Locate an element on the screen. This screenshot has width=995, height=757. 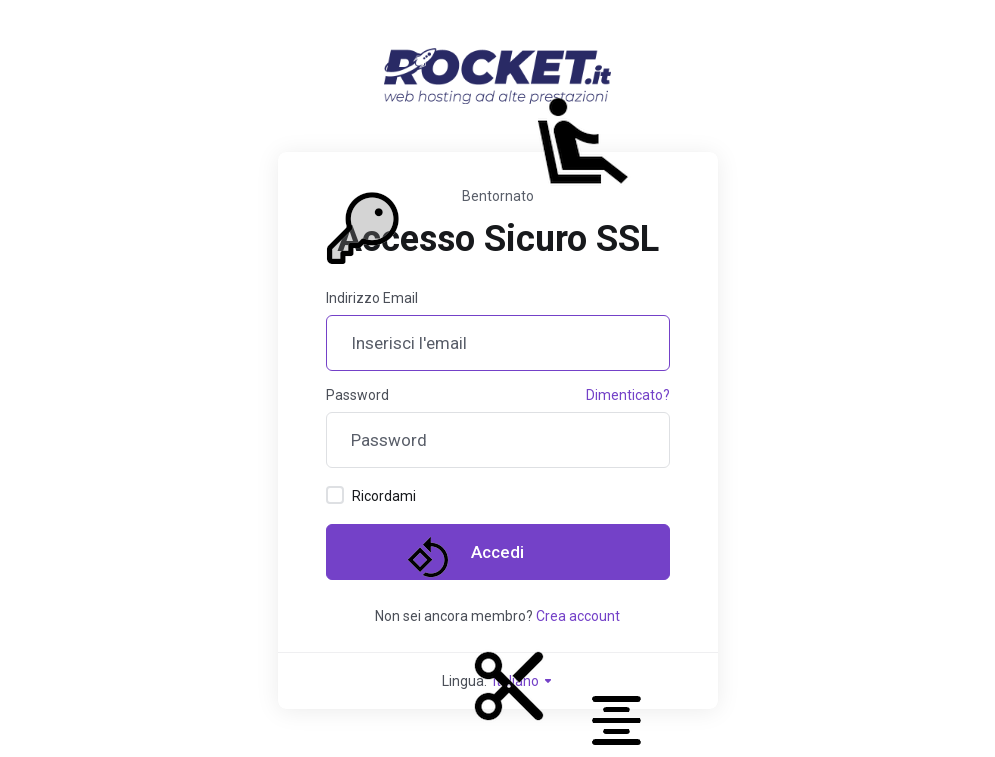
access security or authentication settings is located at coordinates (361, 229).